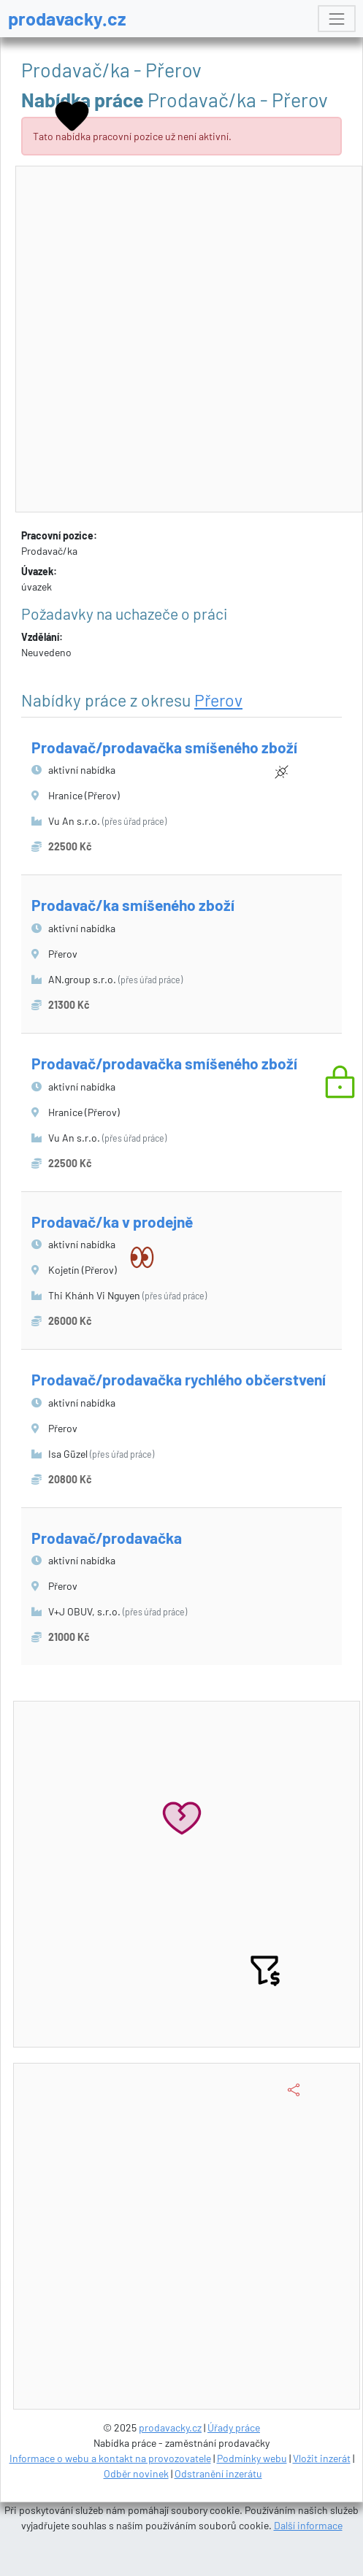 This screenshot has height=2576, width=363. Describe the element at coordinates (281, 772) in the screenshot. I see `indicates an active connection established` at that location.